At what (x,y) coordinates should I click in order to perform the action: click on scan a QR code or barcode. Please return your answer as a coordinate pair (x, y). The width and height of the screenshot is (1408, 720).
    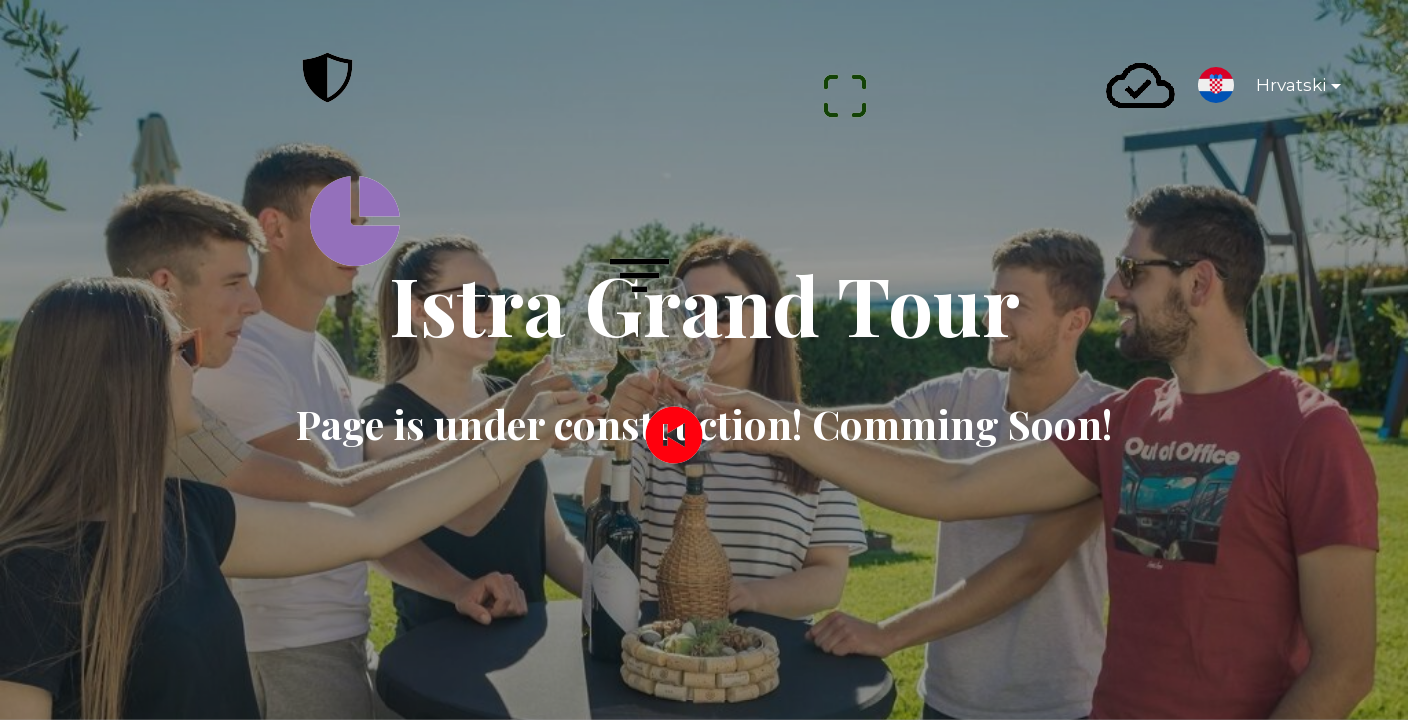
    Looking at the image, I should click on (845, 96).